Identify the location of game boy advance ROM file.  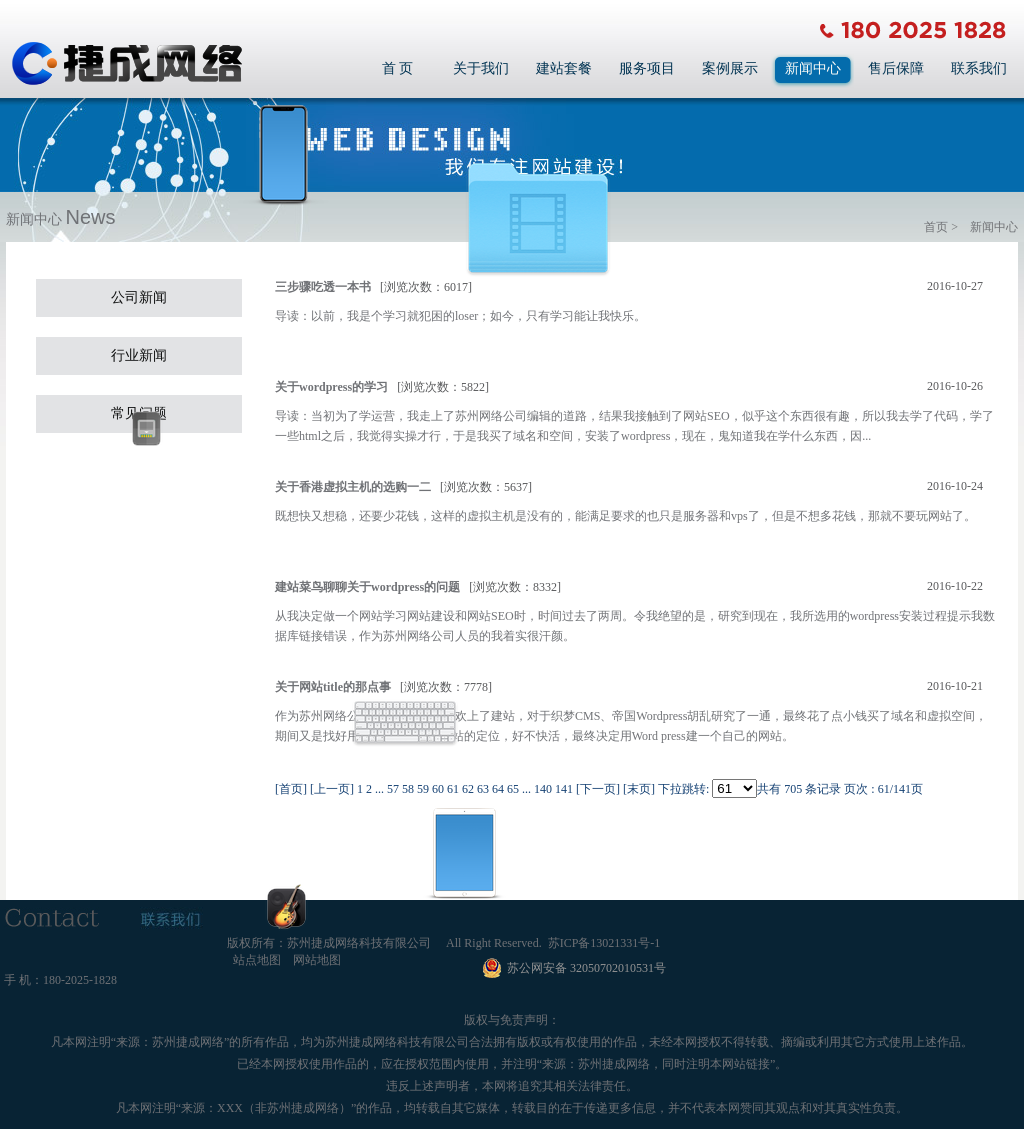
(146, 428).